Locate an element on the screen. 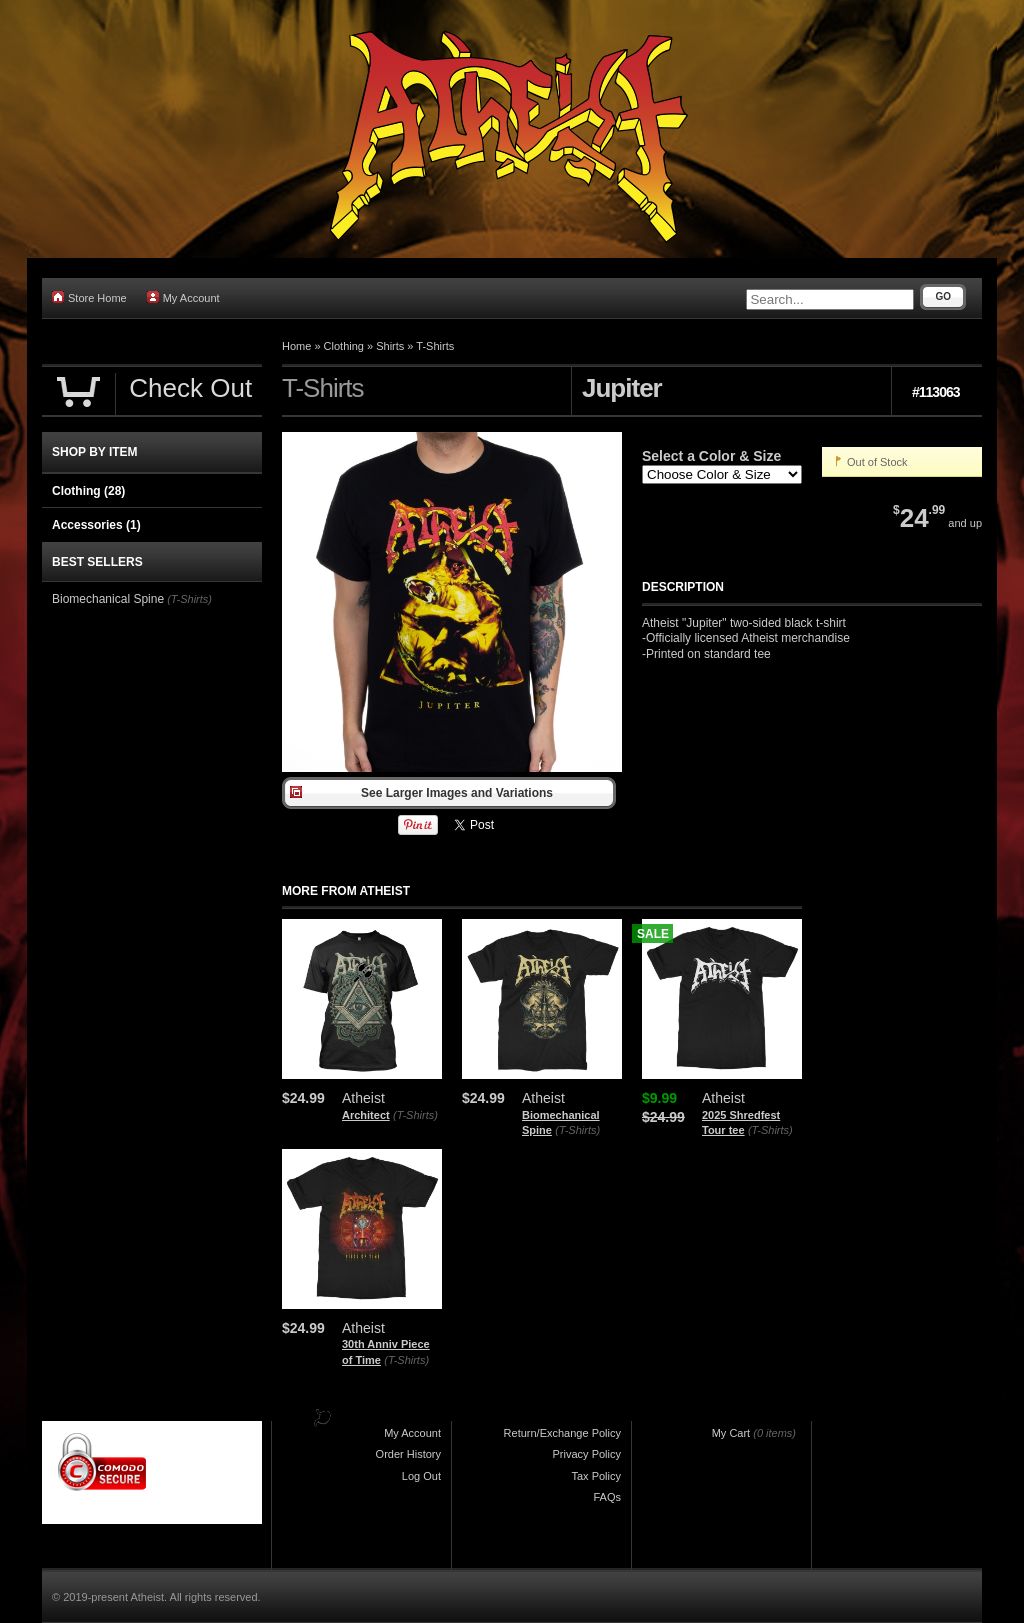 This screenshot has width=1024, height=1623. view digestive health information is located at coordinates (322, 1417).